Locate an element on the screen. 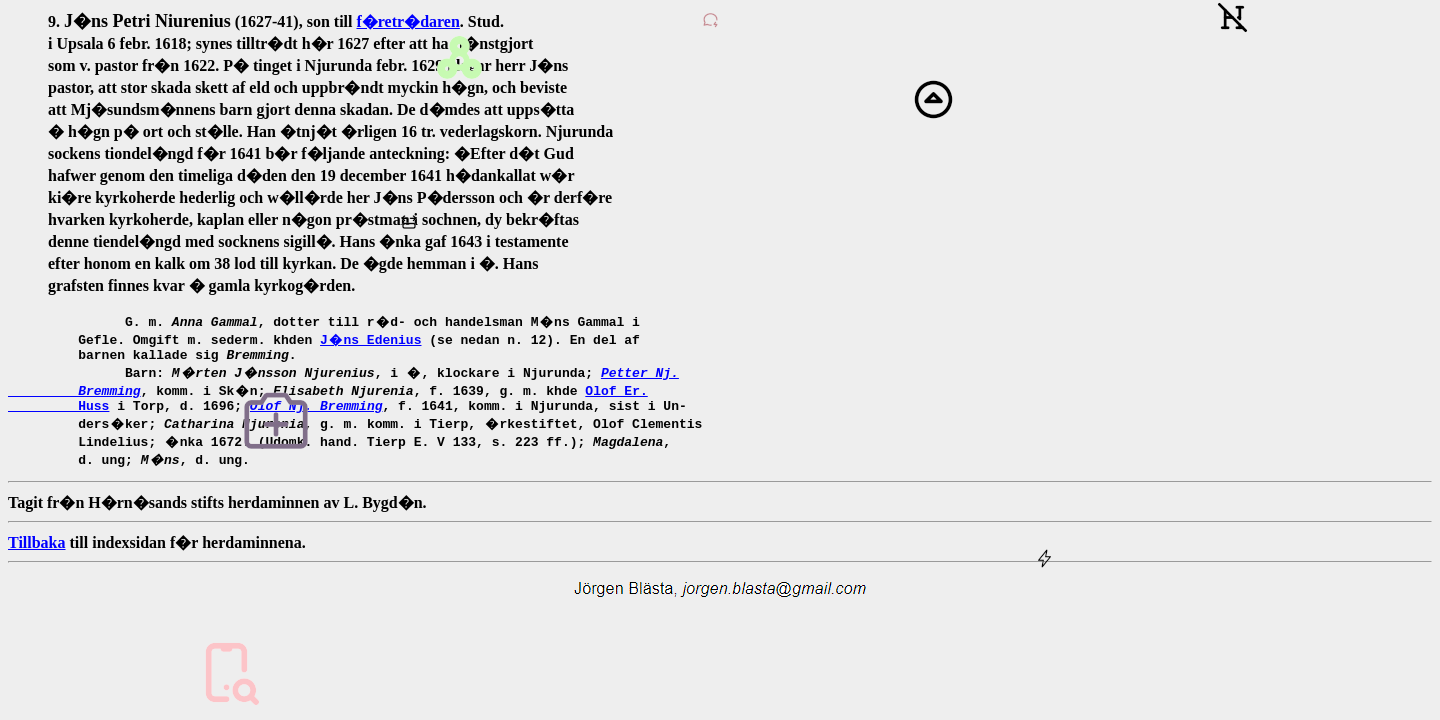  send a quick or instant message is located at coordinates (710, 19).